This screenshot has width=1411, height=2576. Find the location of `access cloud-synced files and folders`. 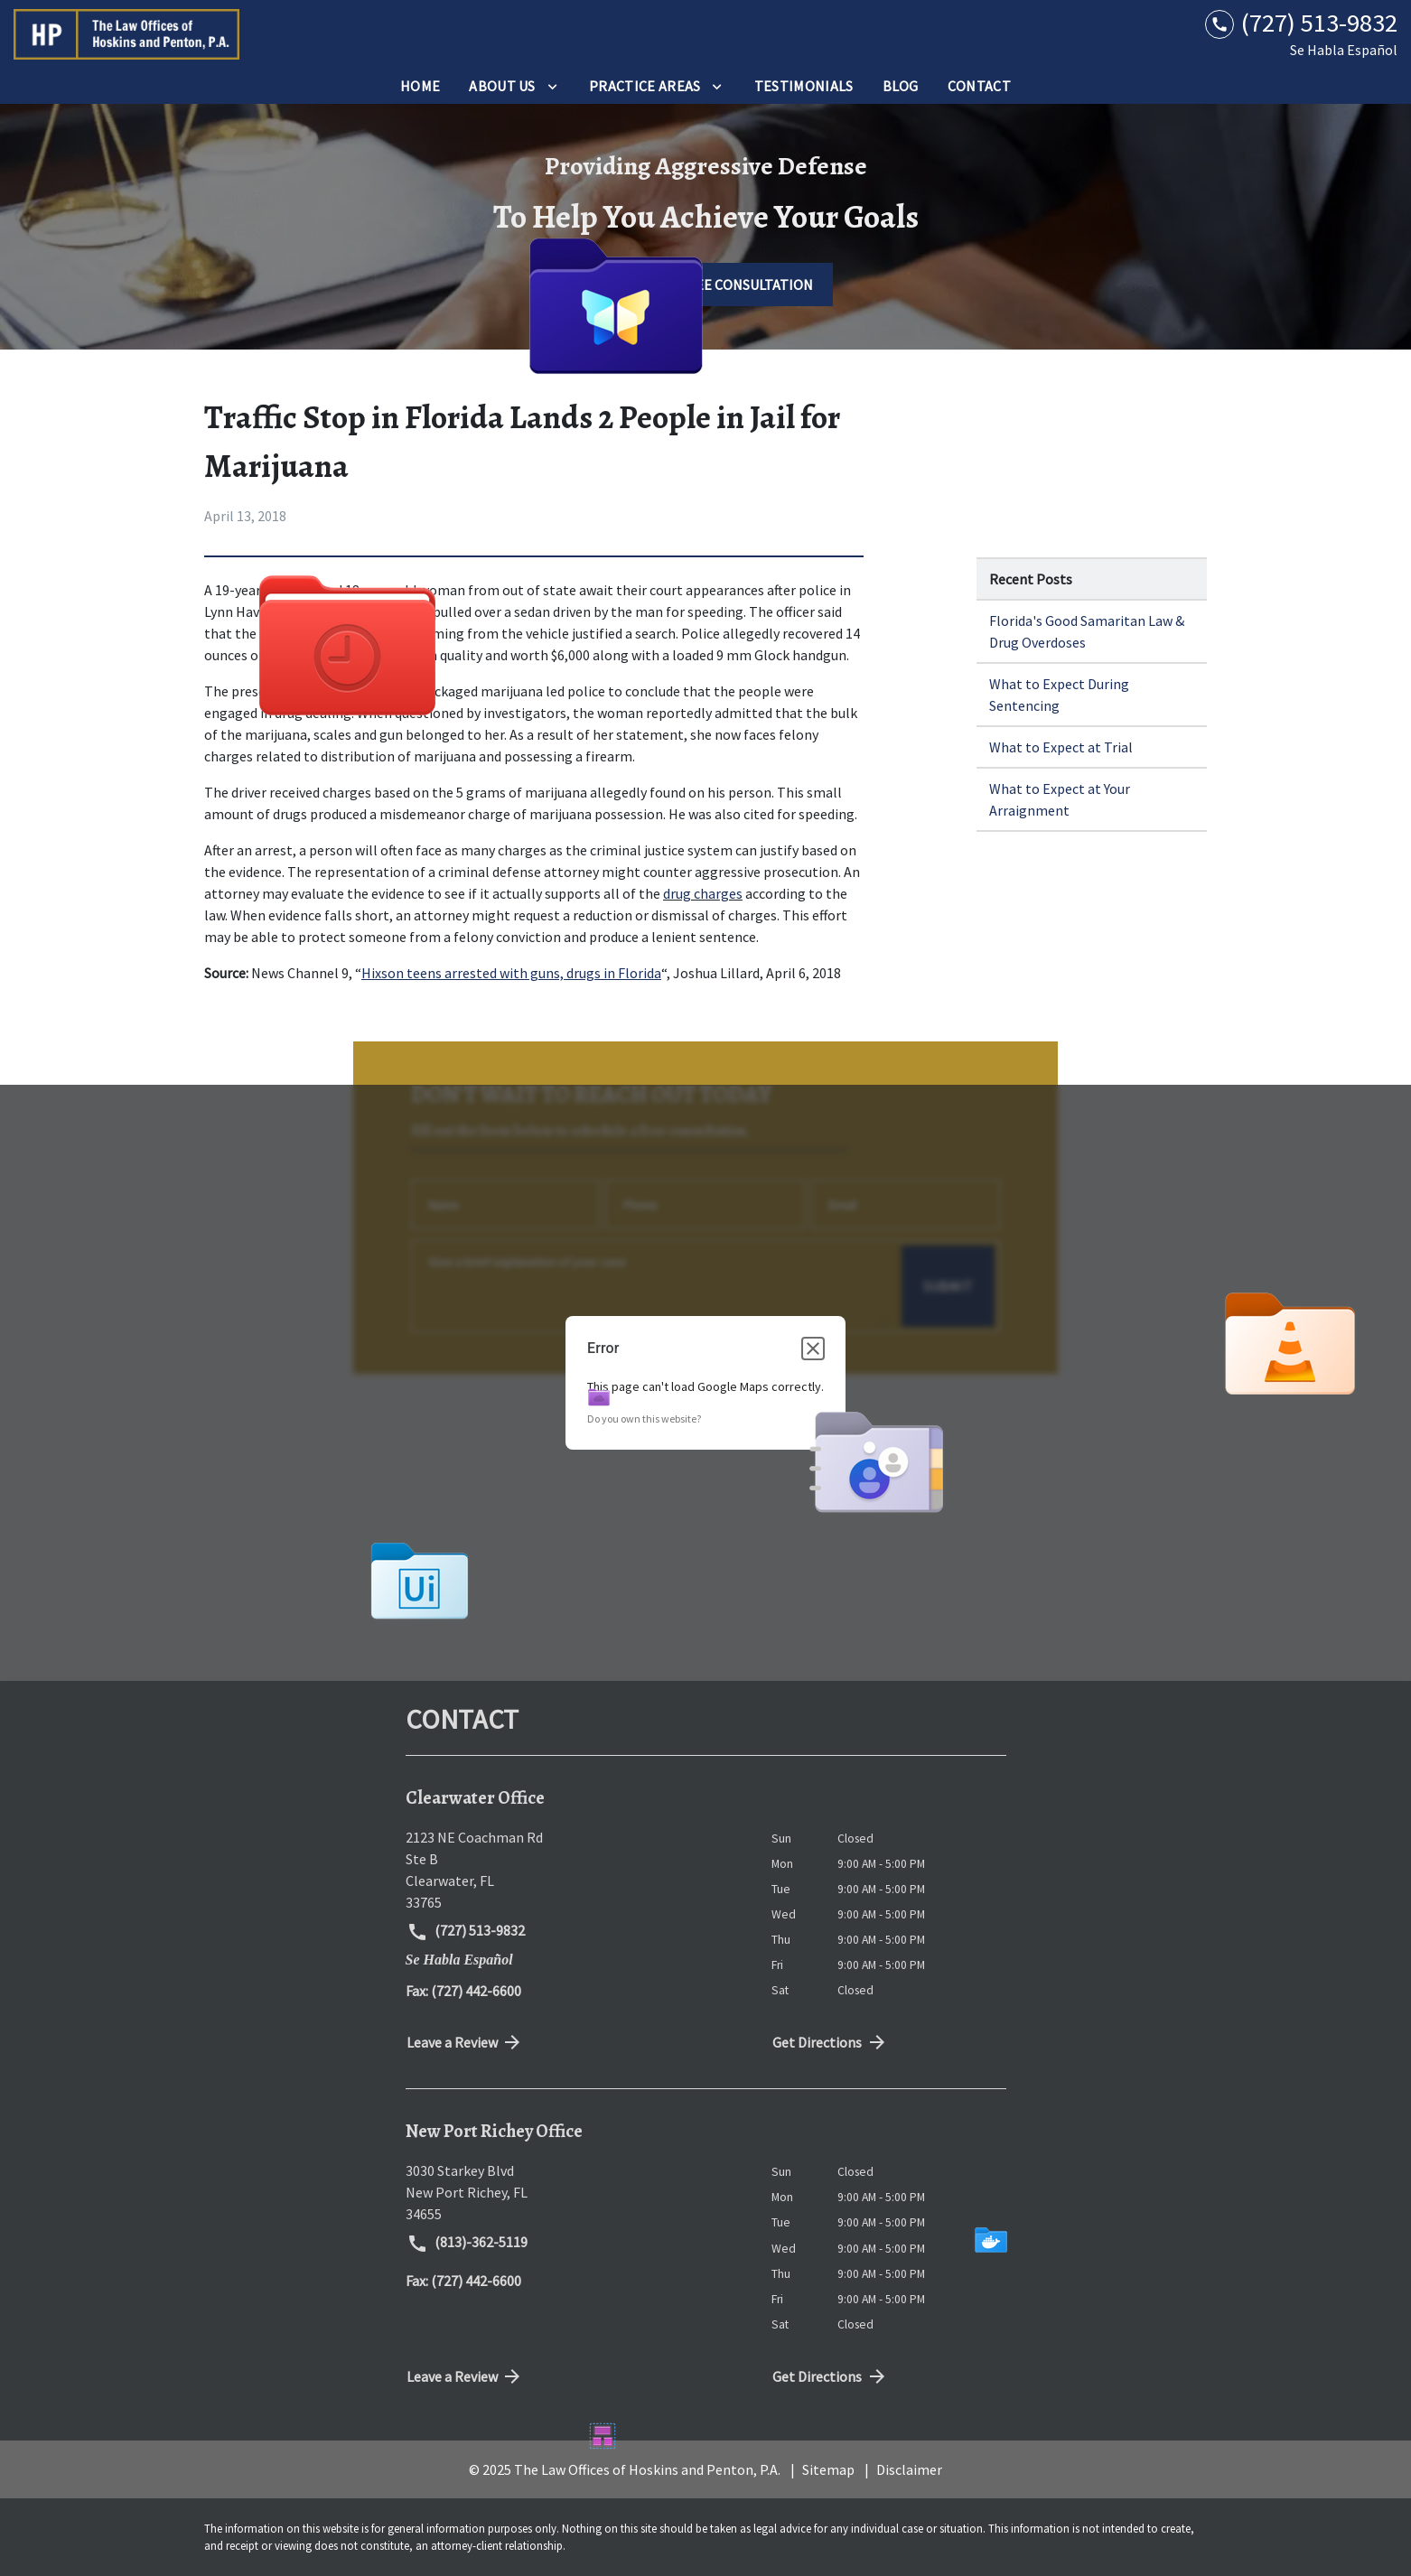

access cloud-synced files and folders is located at coordinates (599, 1397).